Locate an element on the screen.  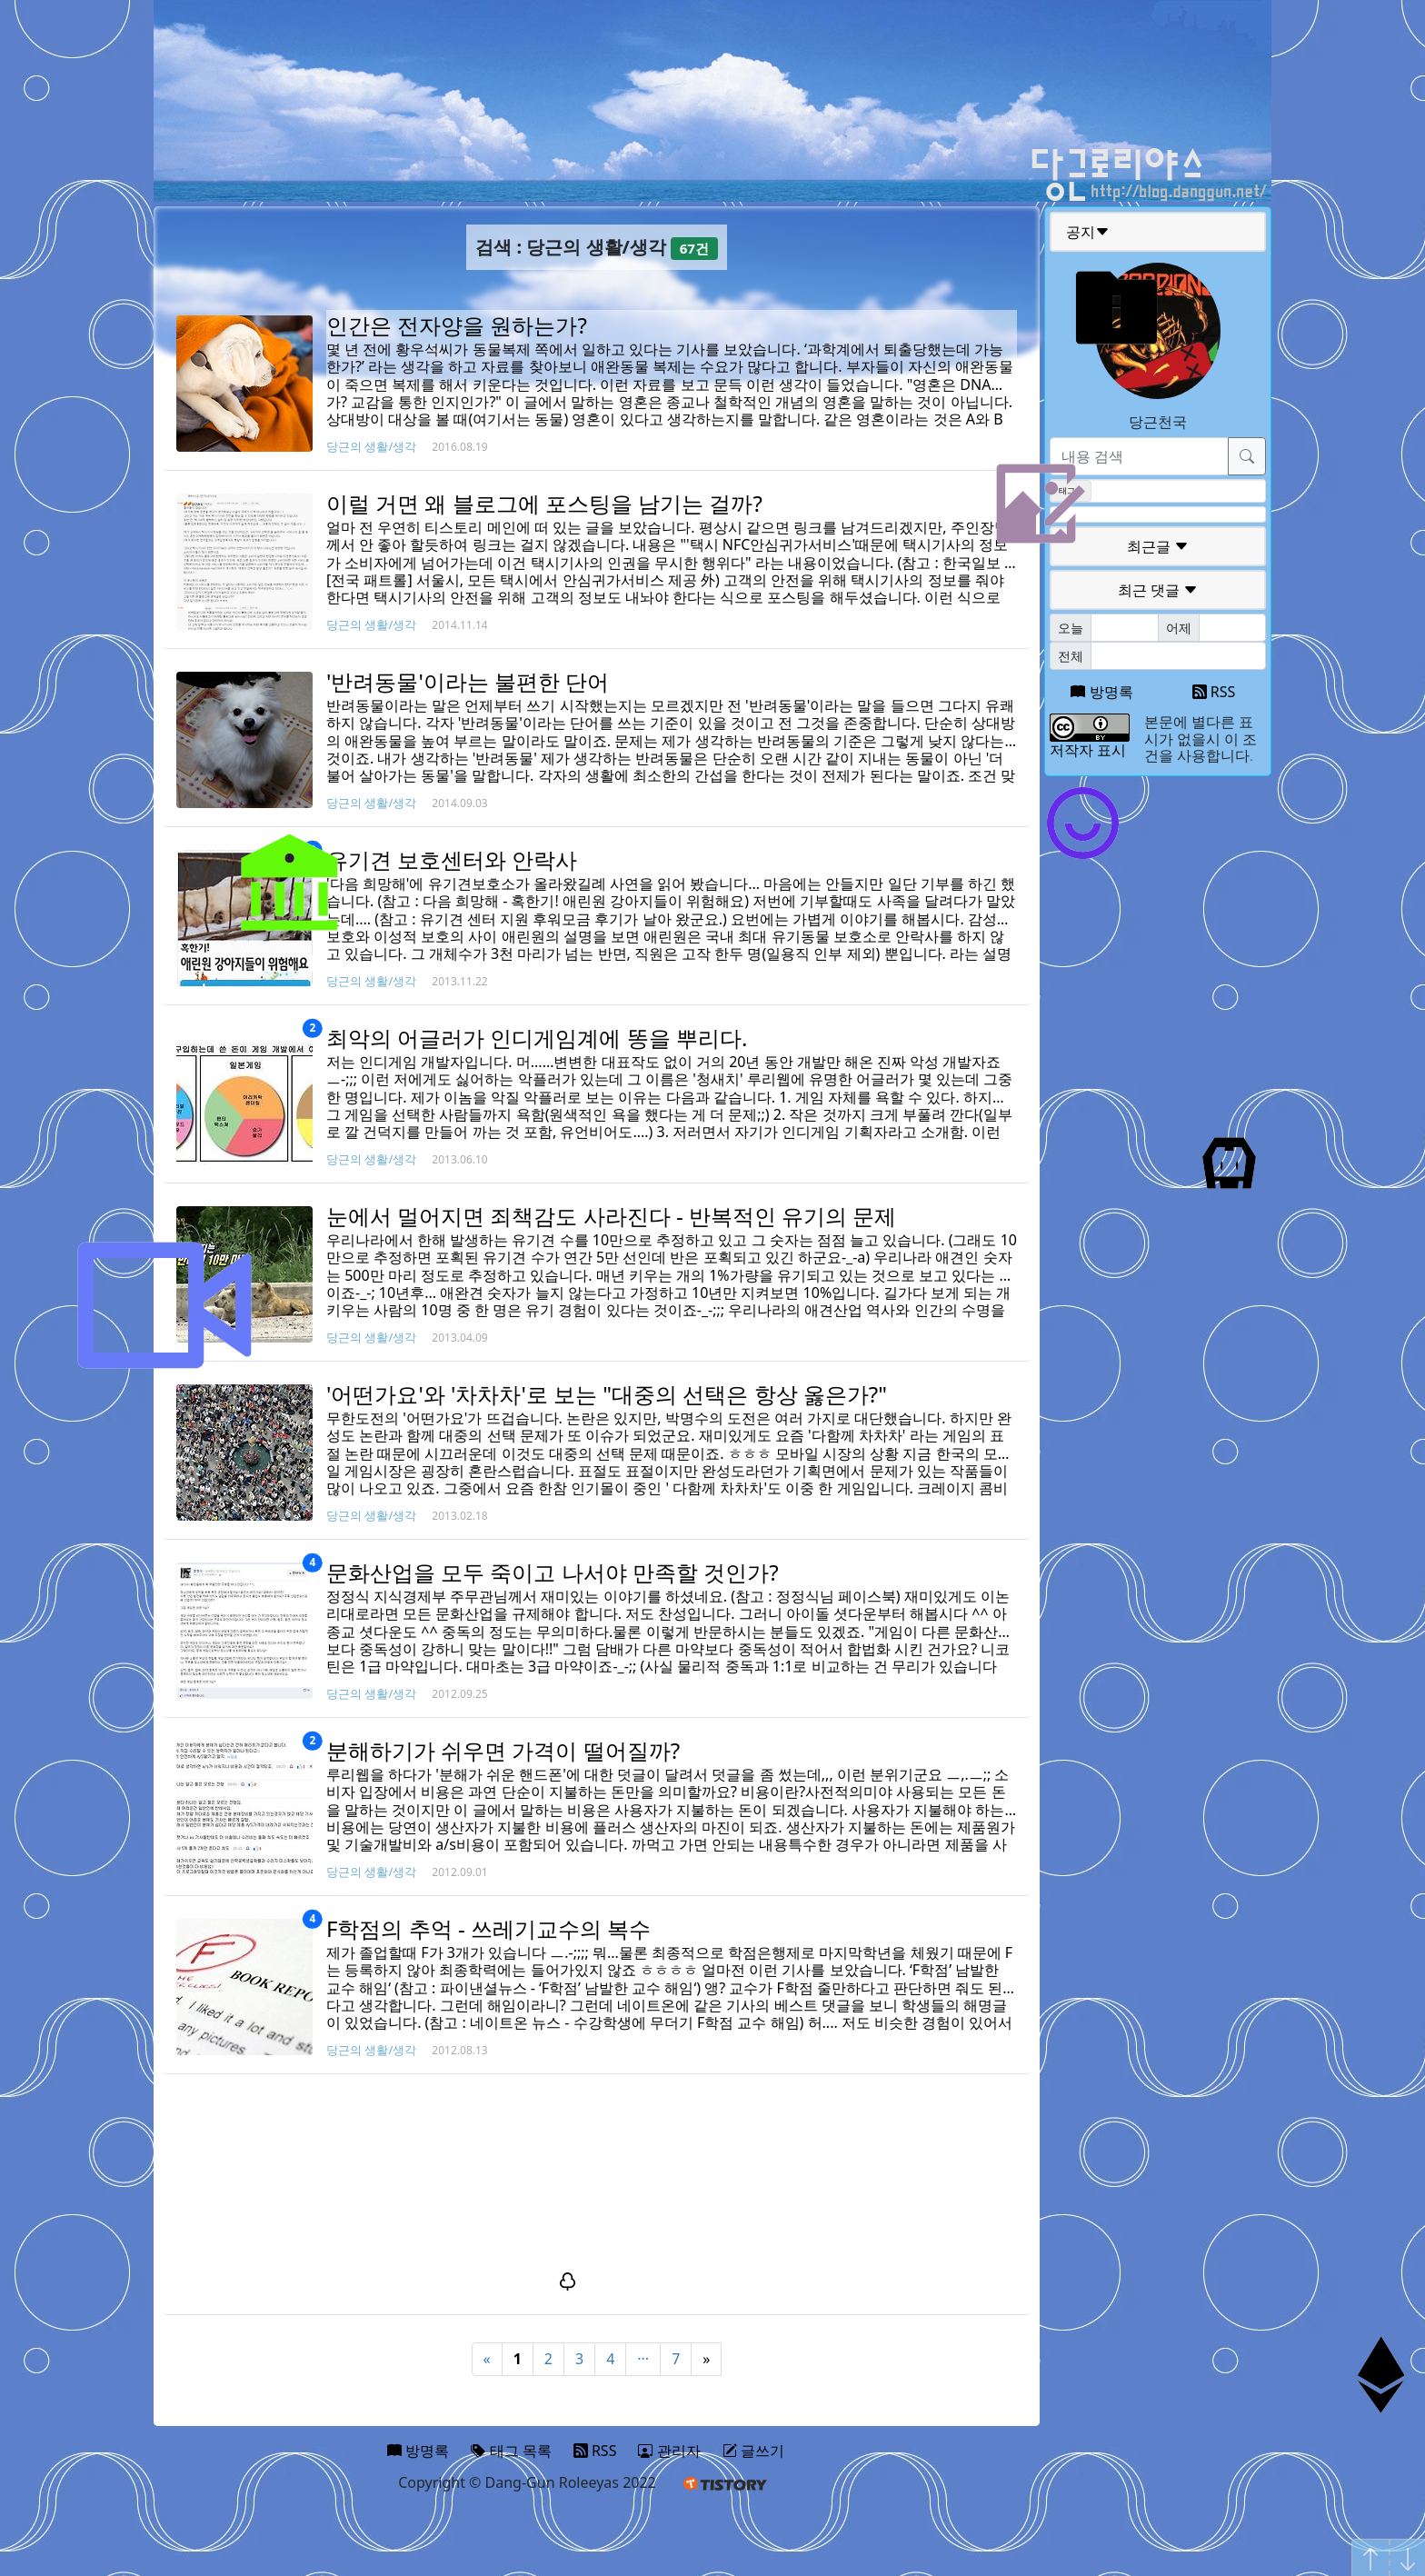
view your profile is located at coordinates (1082, 823).